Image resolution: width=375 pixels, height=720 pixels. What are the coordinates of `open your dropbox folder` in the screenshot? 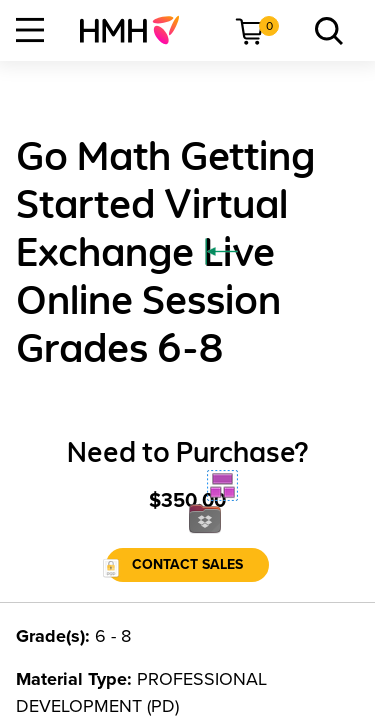 It's located at (205, 518).